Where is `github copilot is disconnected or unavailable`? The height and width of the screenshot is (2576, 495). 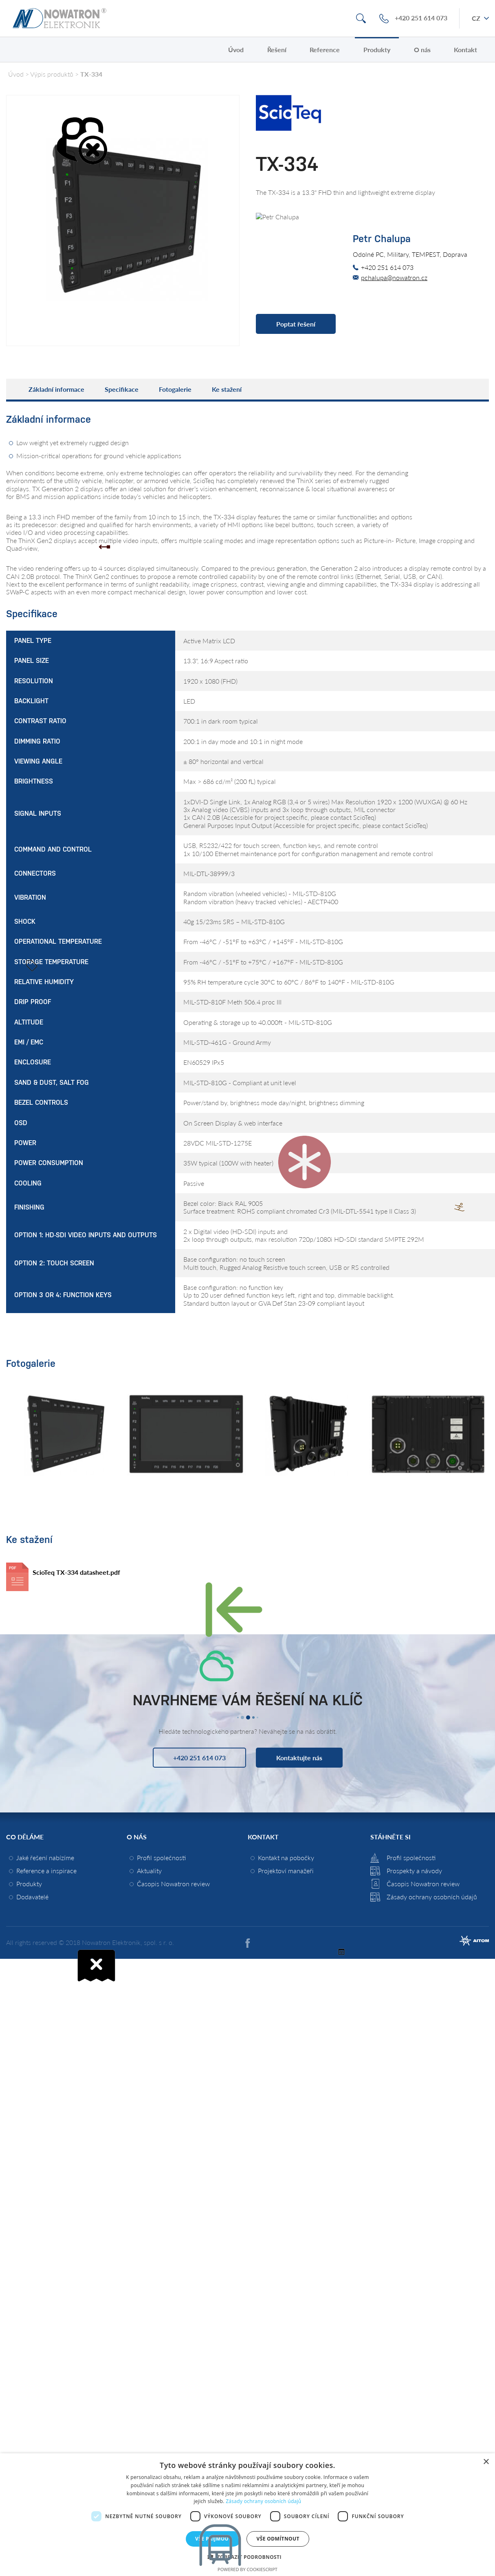 github copilot is disconnected or unavailable is located at coordinates (82, 139).